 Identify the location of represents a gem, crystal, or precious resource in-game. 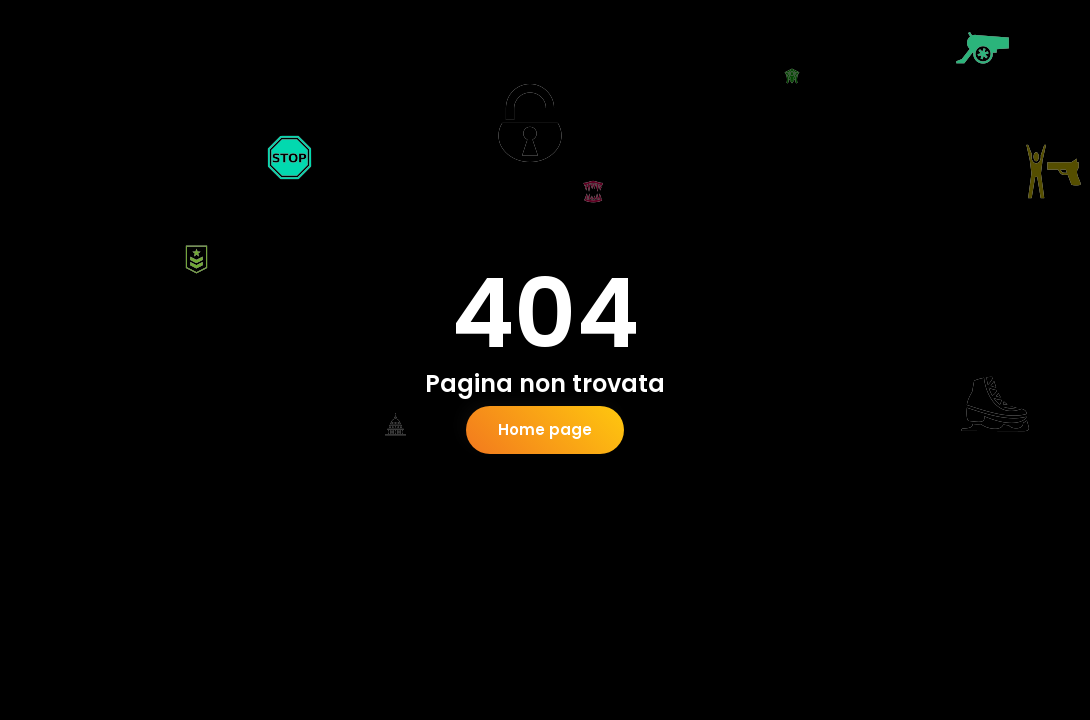
(792, 76).